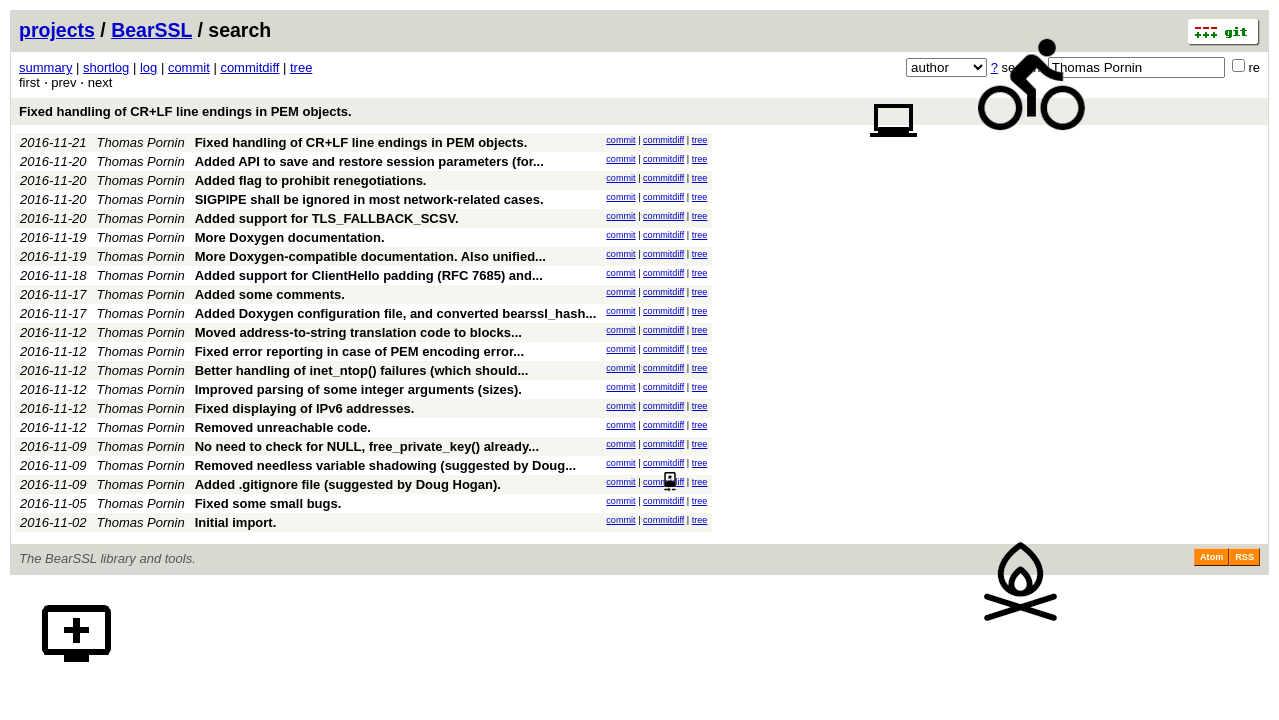 This screenshot has width=1279, height=720. Describe the element at coordinates (1031, 85) in the screenshot. I see `get cycling directions` at that location.